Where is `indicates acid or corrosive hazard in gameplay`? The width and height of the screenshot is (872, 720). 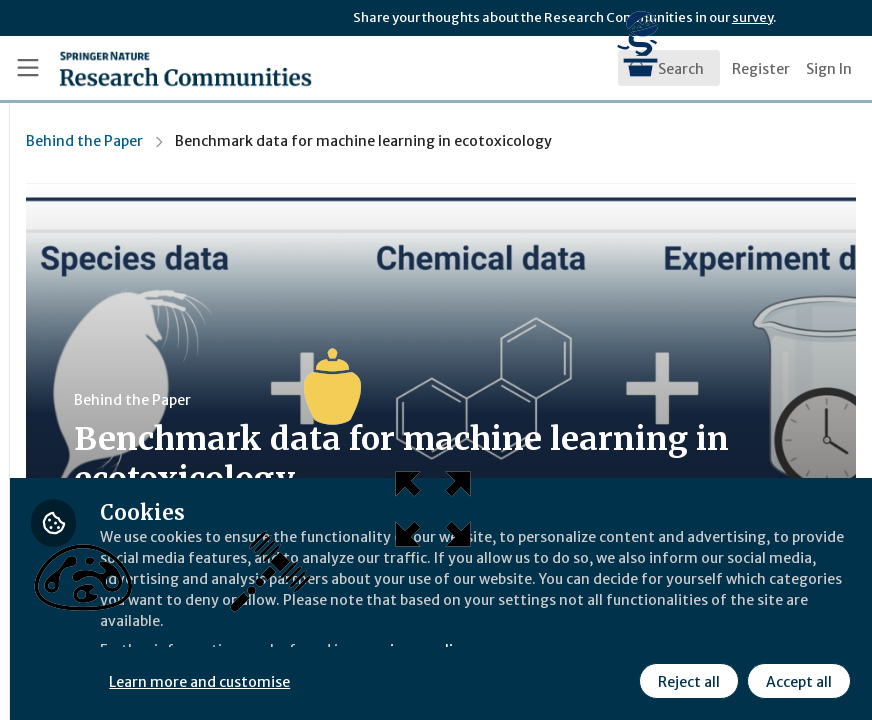 indicates acid or corrosive hazard in gameplay is located at coordinates (83, 576).